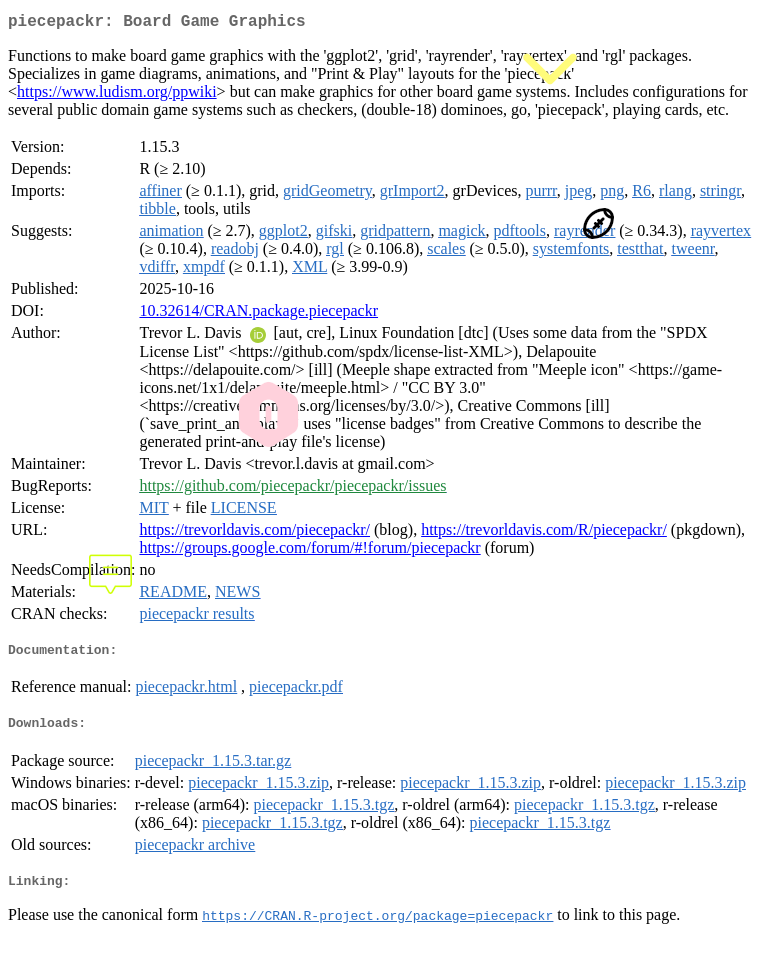  I want to click on access american football content or scores, so click(598, 223).